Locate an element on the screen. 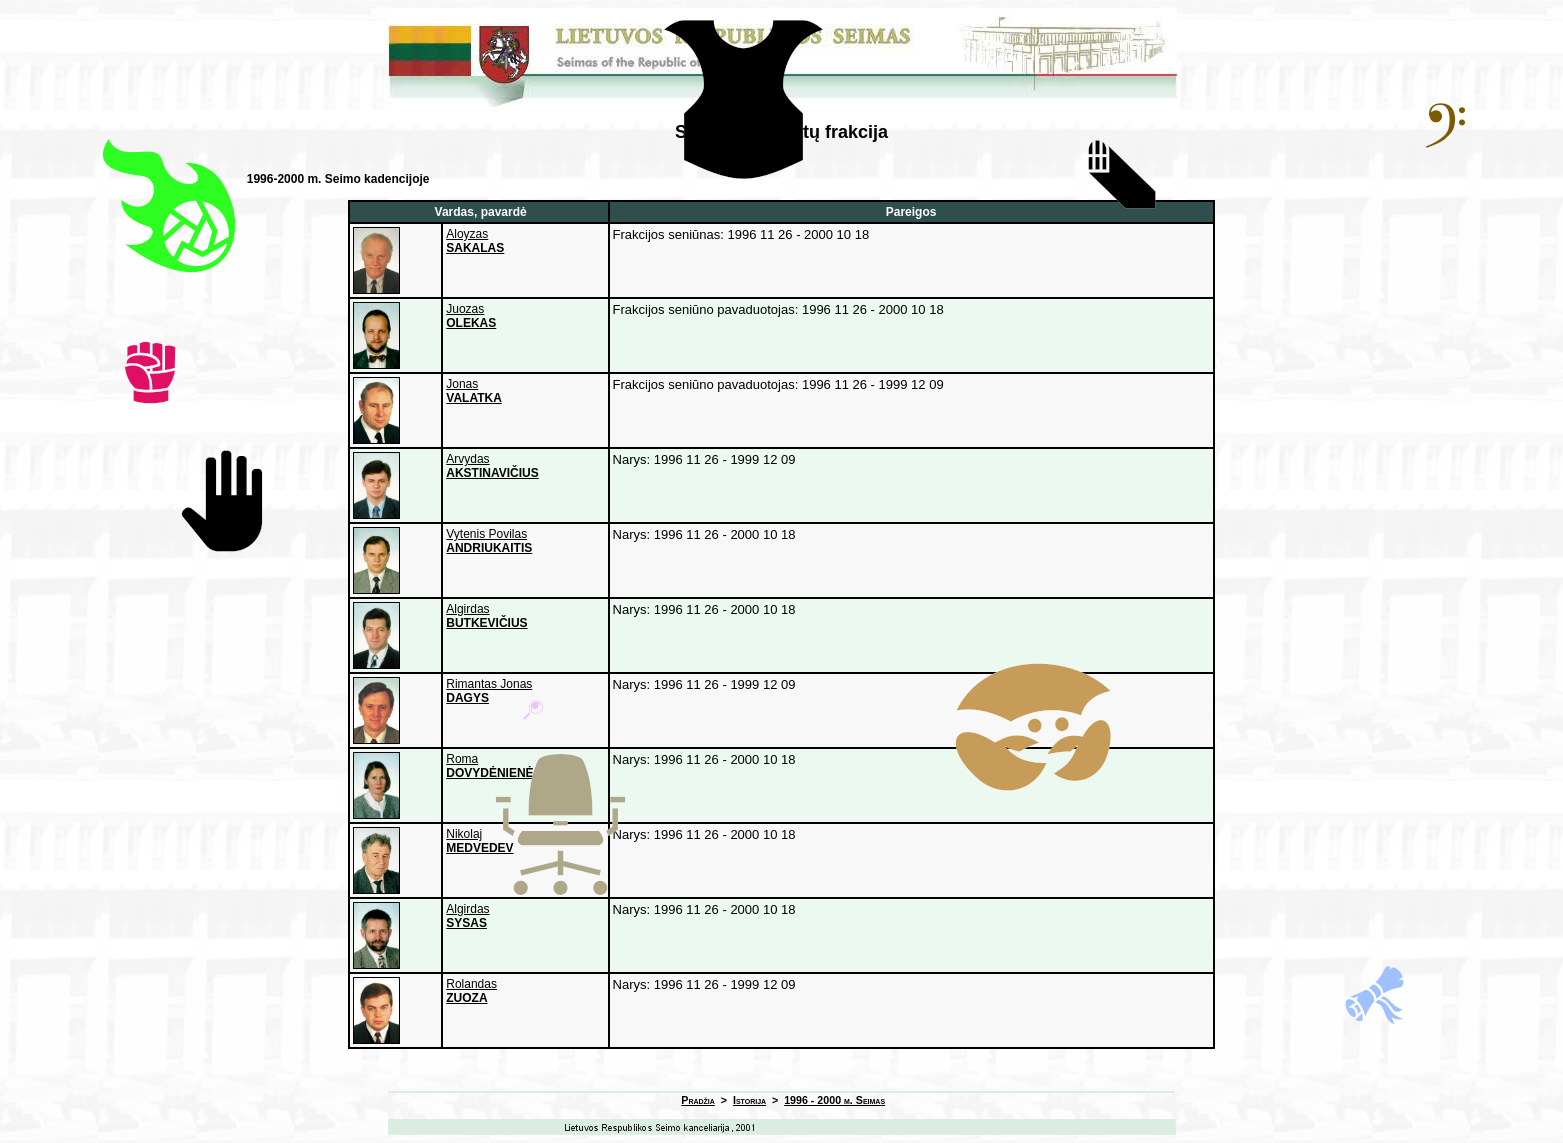 The width and height of the screenshot is (1563, 1143). enter the dungeon or underground level is located at coordinates (1118, 171).